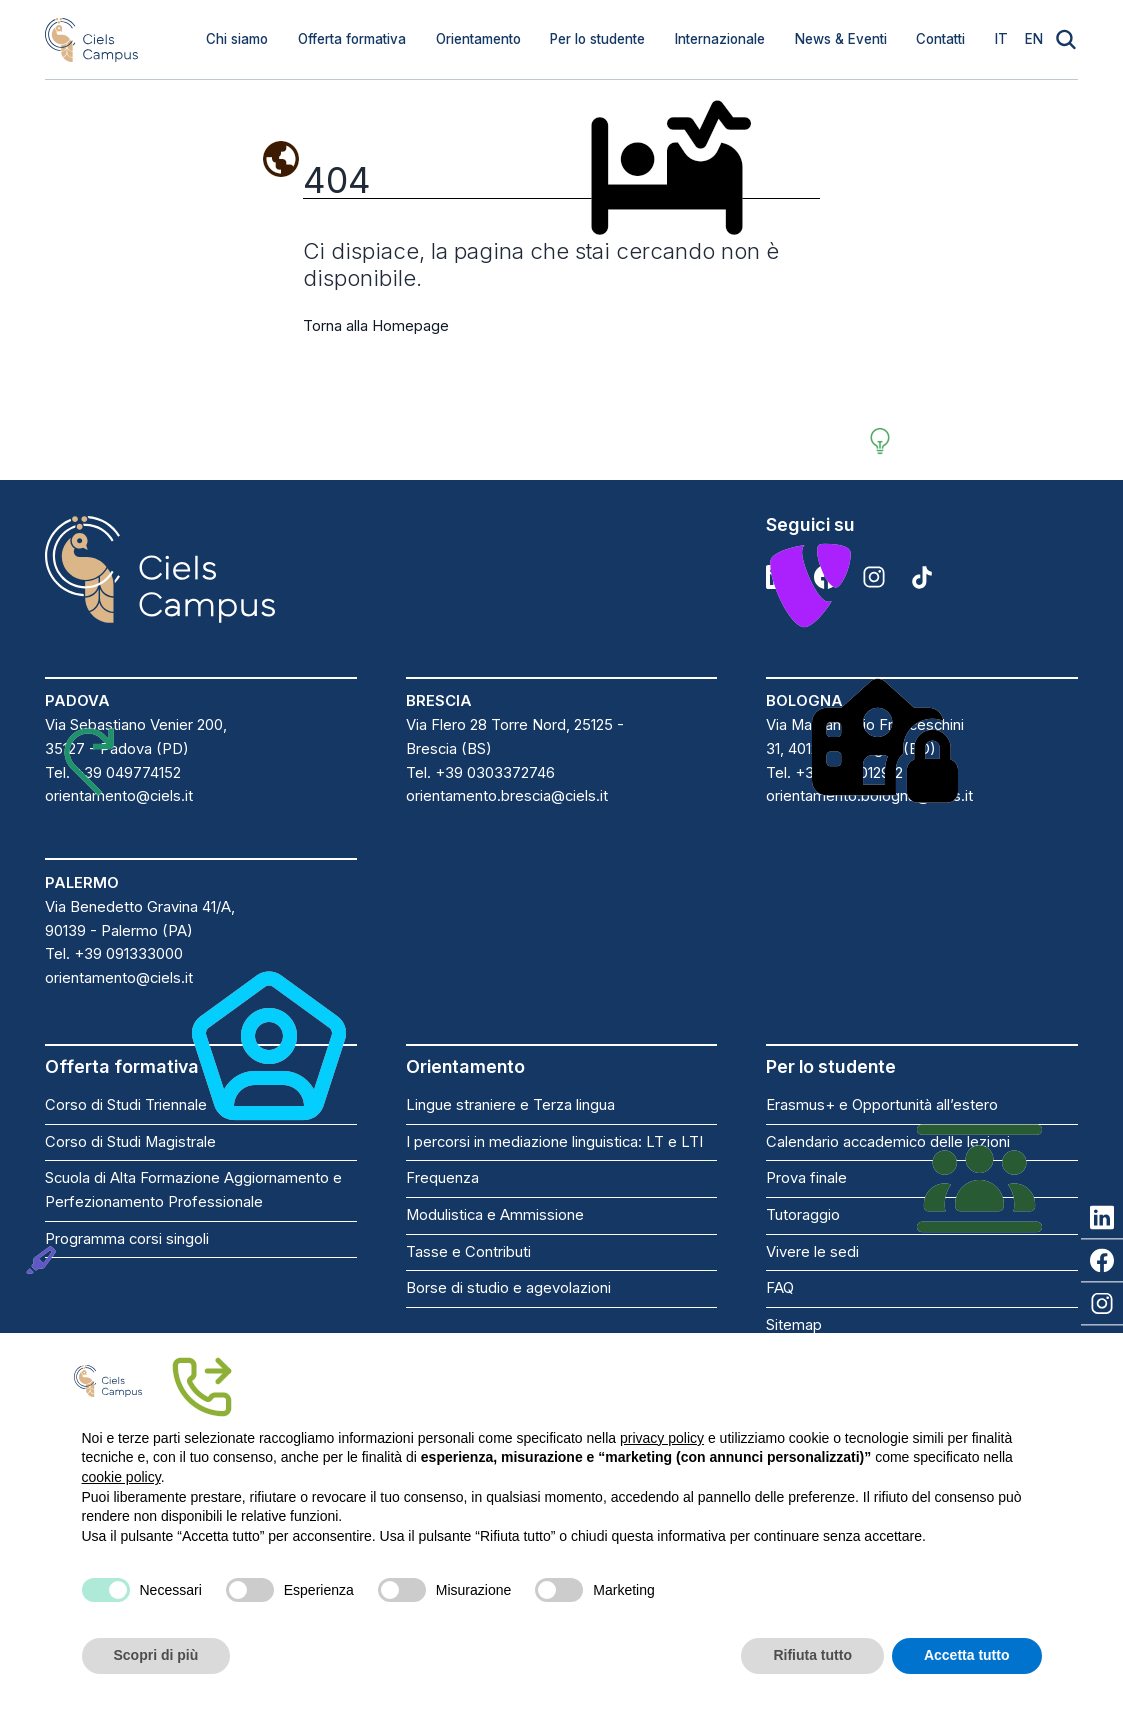  I want to click on view tips or suggestions, so click(880, 441).